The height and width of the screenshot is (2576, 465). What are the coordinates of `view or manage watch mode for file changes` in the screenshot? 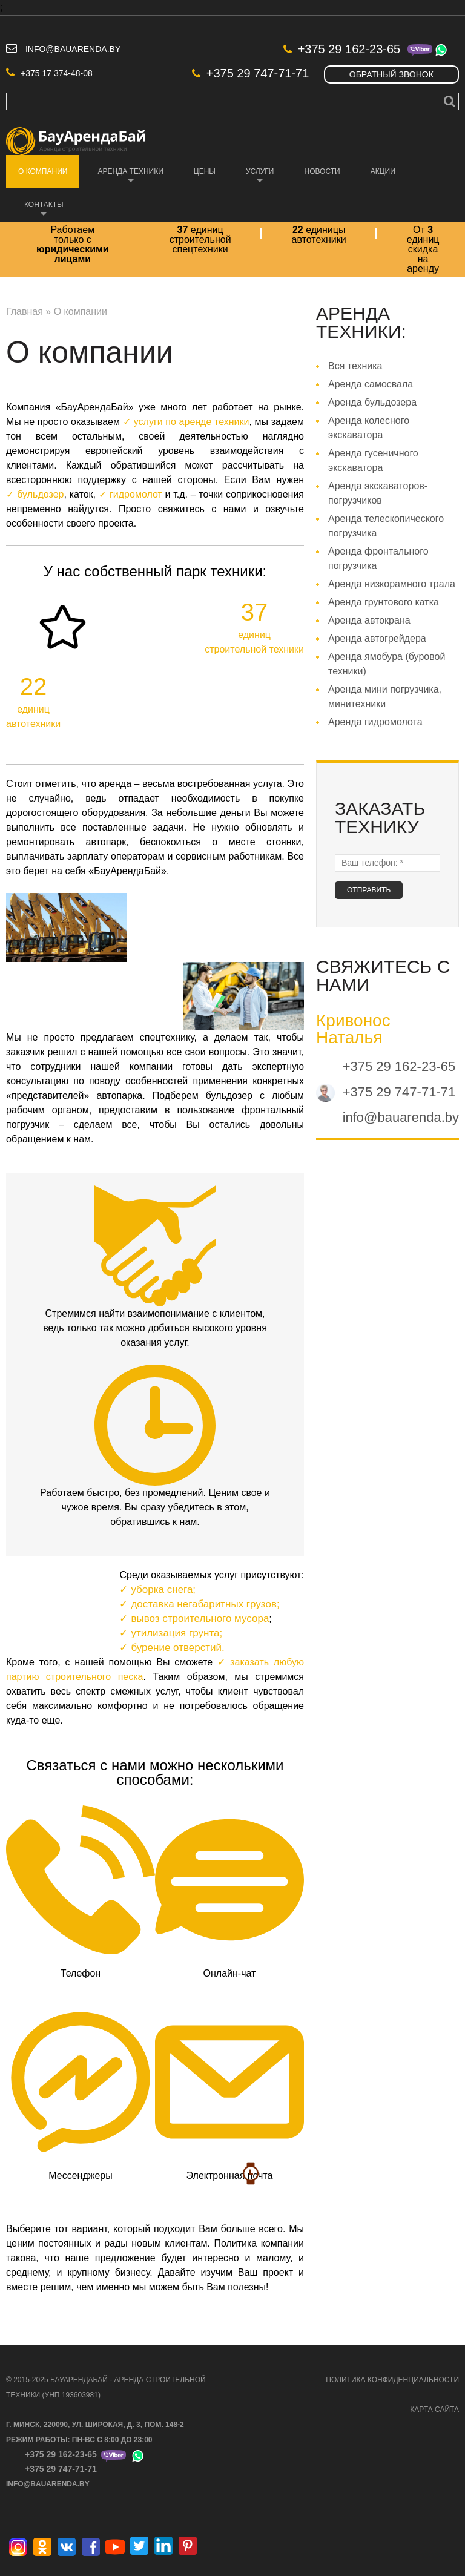 It's located at (251, 2173).